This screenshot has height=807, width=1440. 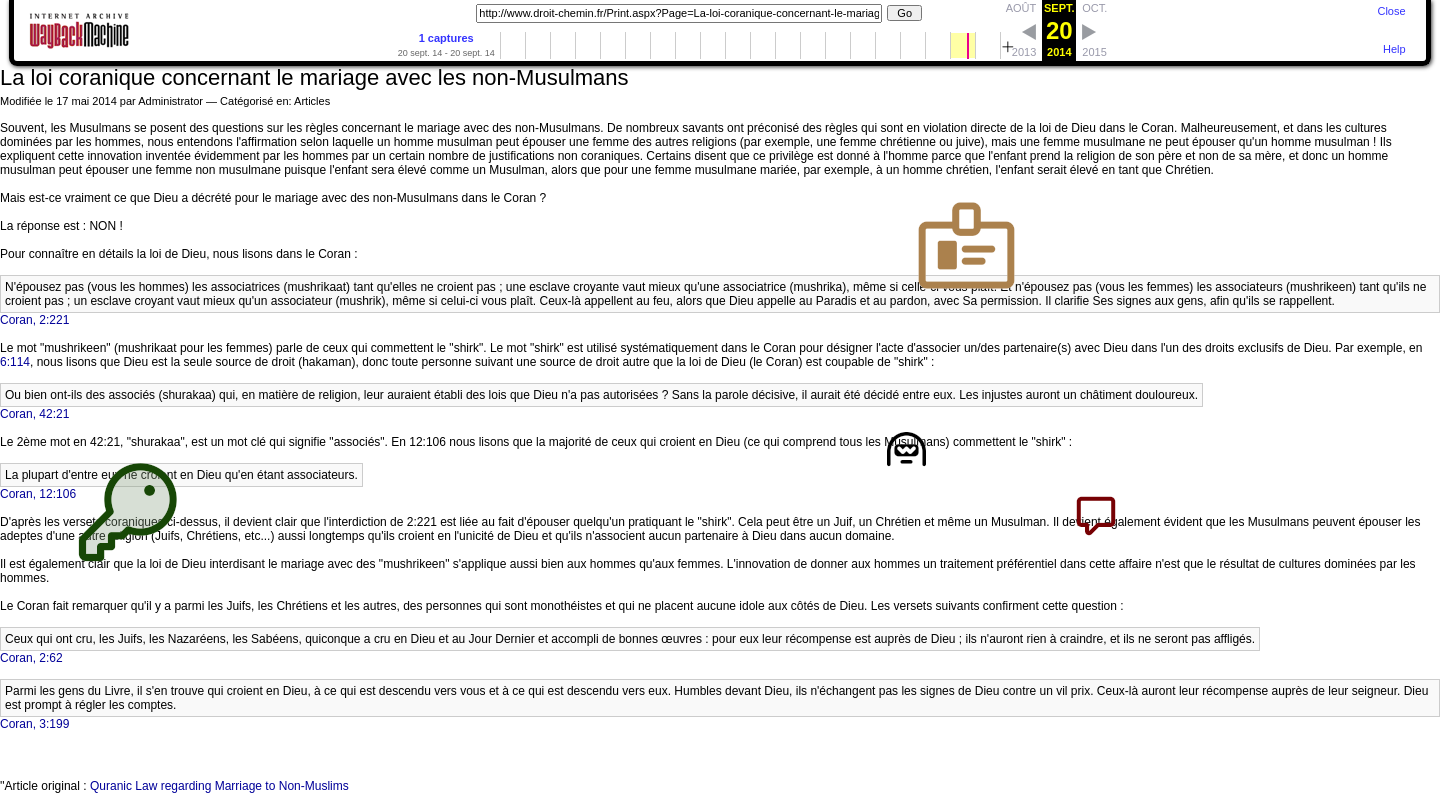 What do you see at coordinates (1008, 47) in the screenshot?
I see `add a new item` at bounding box center [1008, 47].